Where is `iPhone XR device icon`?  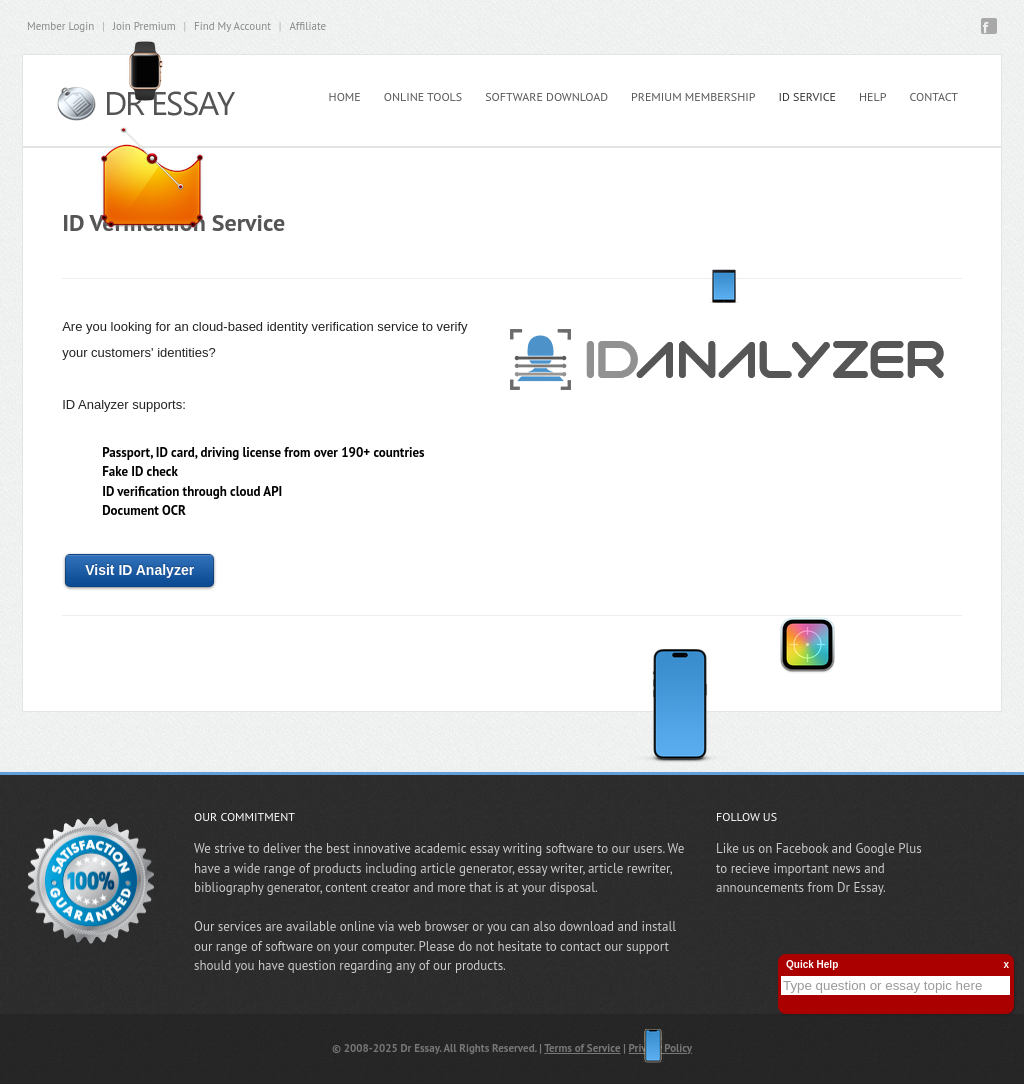 iPhone XR device icon is located at coordinates (653, 1046).